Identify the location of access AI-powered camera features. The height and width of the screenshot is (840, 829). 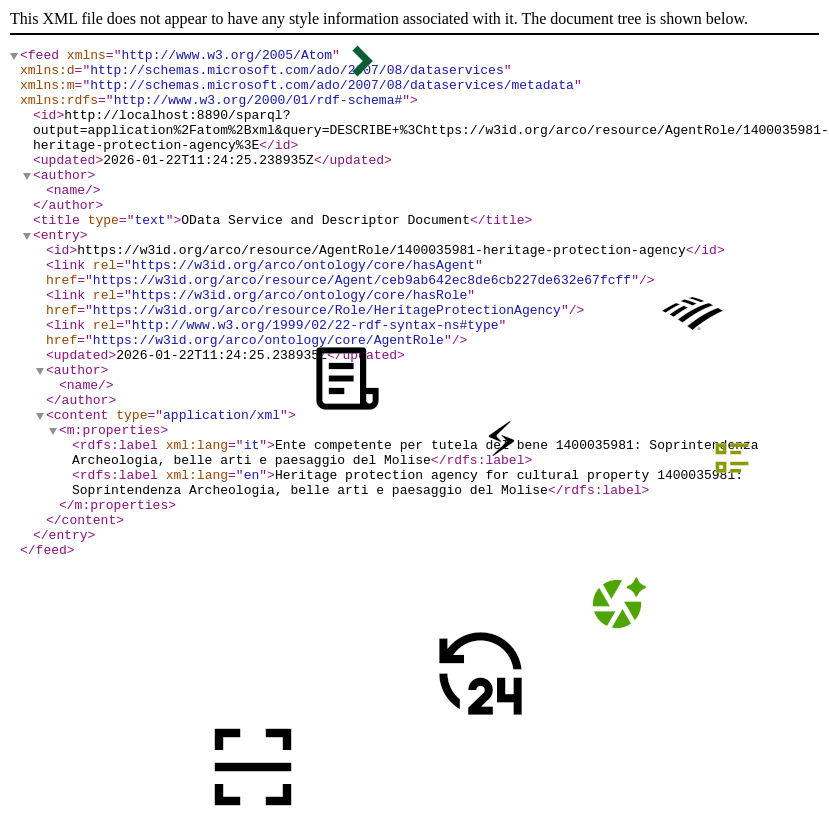
(617, 604).